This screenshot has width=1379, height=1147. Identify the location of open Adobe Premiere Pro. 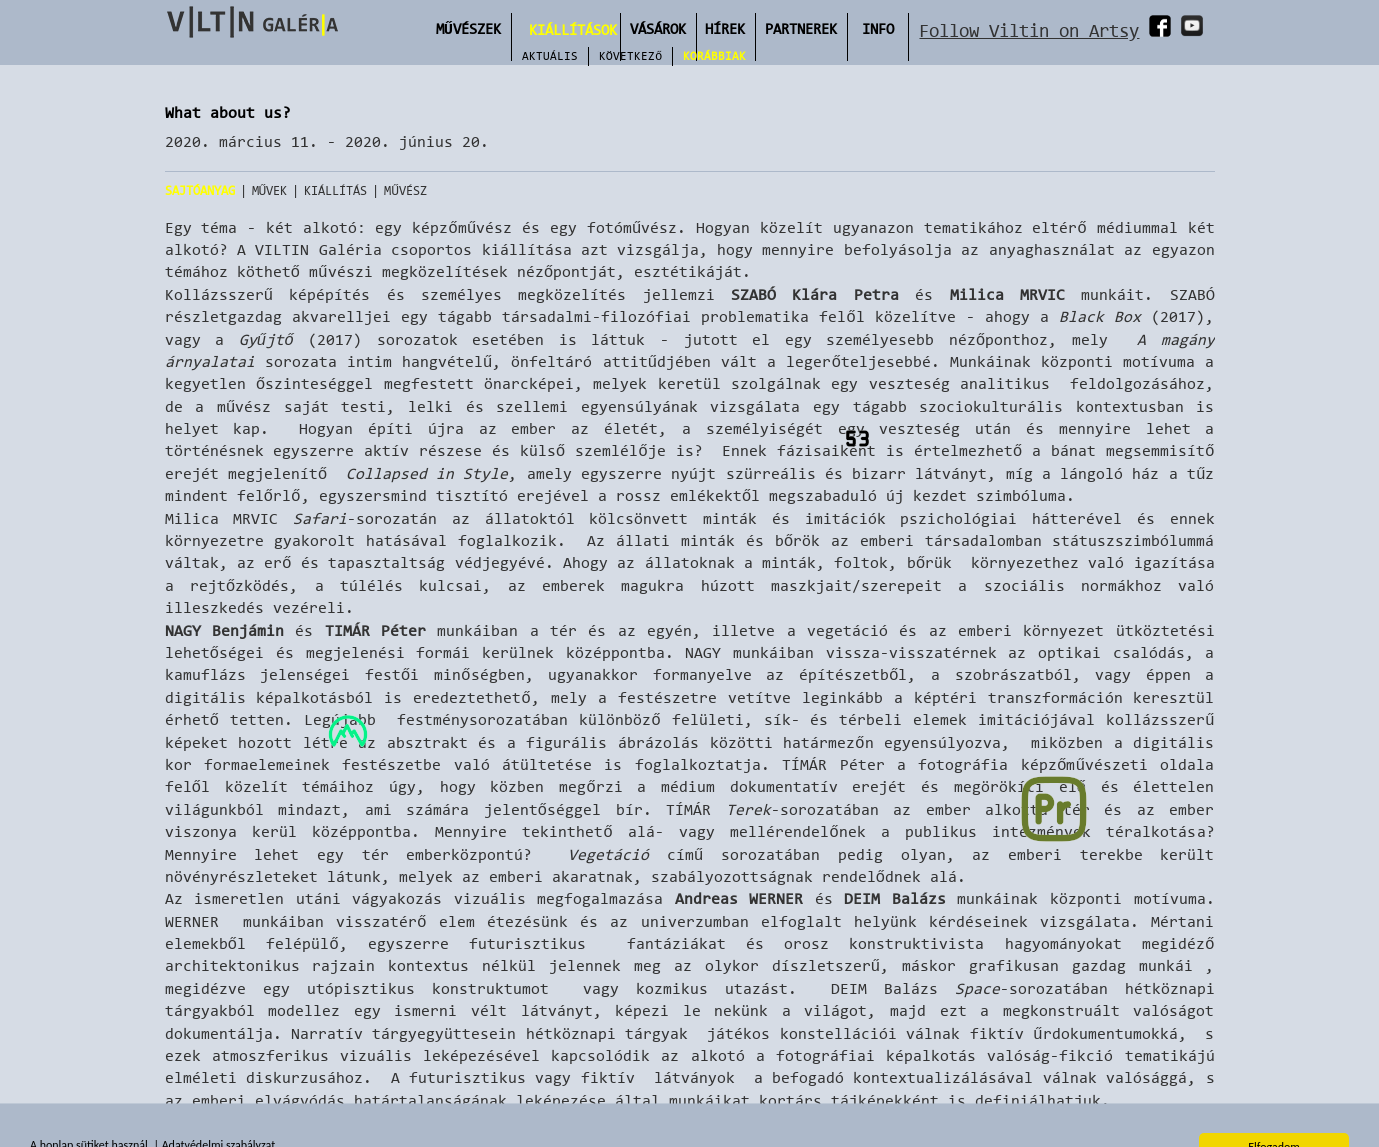
(1054, 809).